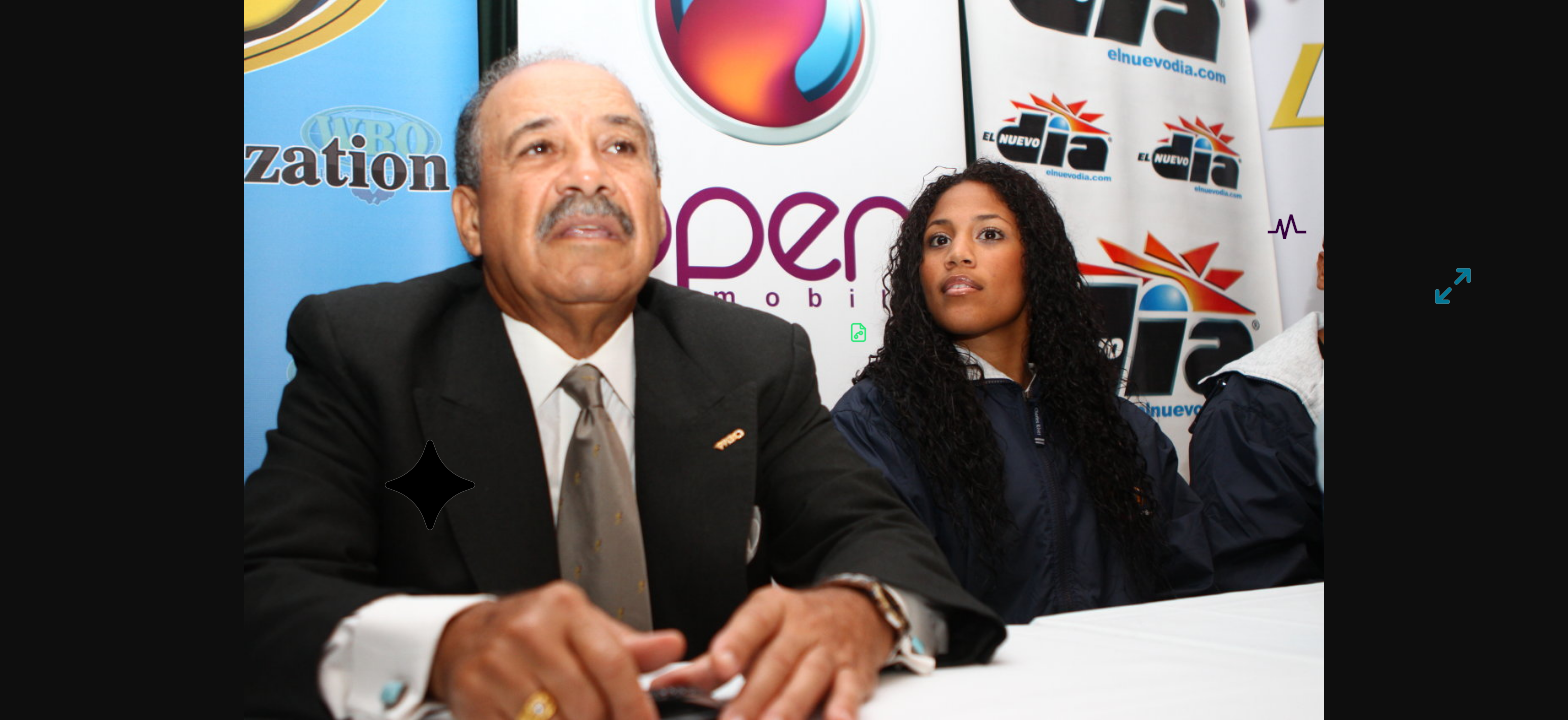 This screenshot has width=1568, height=720. Describe the element at coordinates (430, 485) in the screenshot. I see `indicates AI-generated or enhanced content` at that location.